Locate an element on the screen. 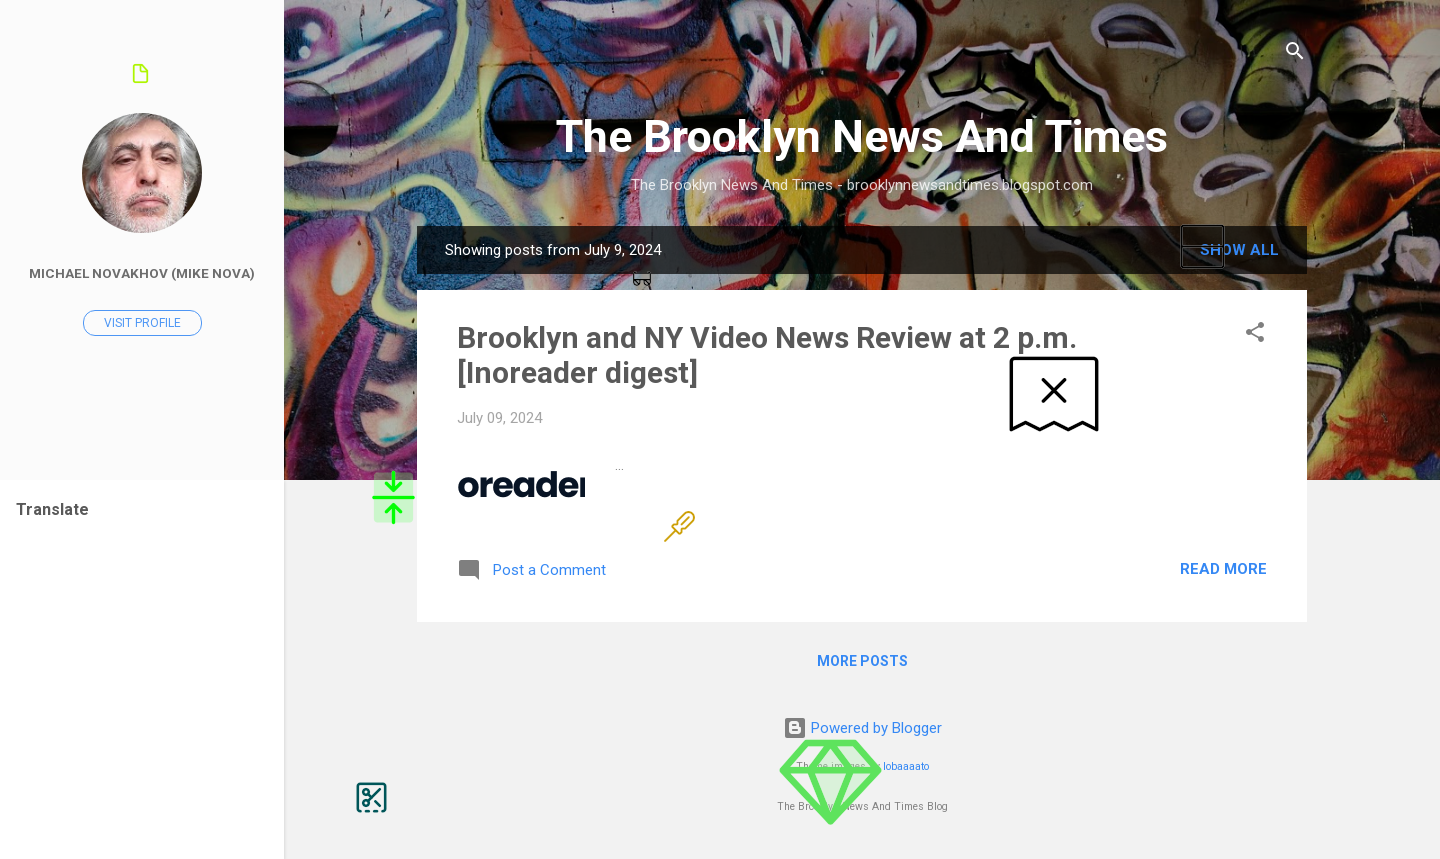 The height and width of the screenshot is (859, 1440). split view horizontally is located at coordinates (1202, 246).